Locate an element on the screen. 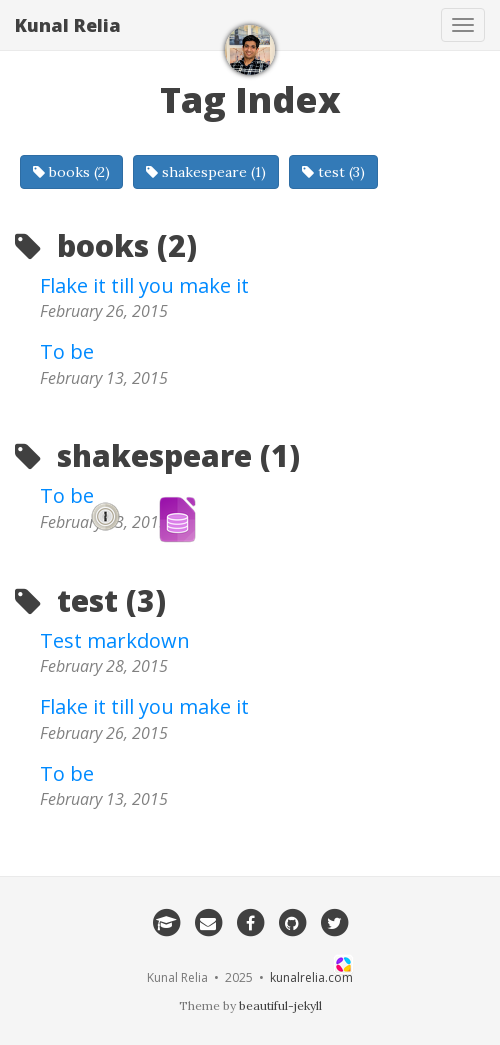 The width and height of the screenshot is (500, 1045). open passwords and keys manager is located at coordinates (105, 516).